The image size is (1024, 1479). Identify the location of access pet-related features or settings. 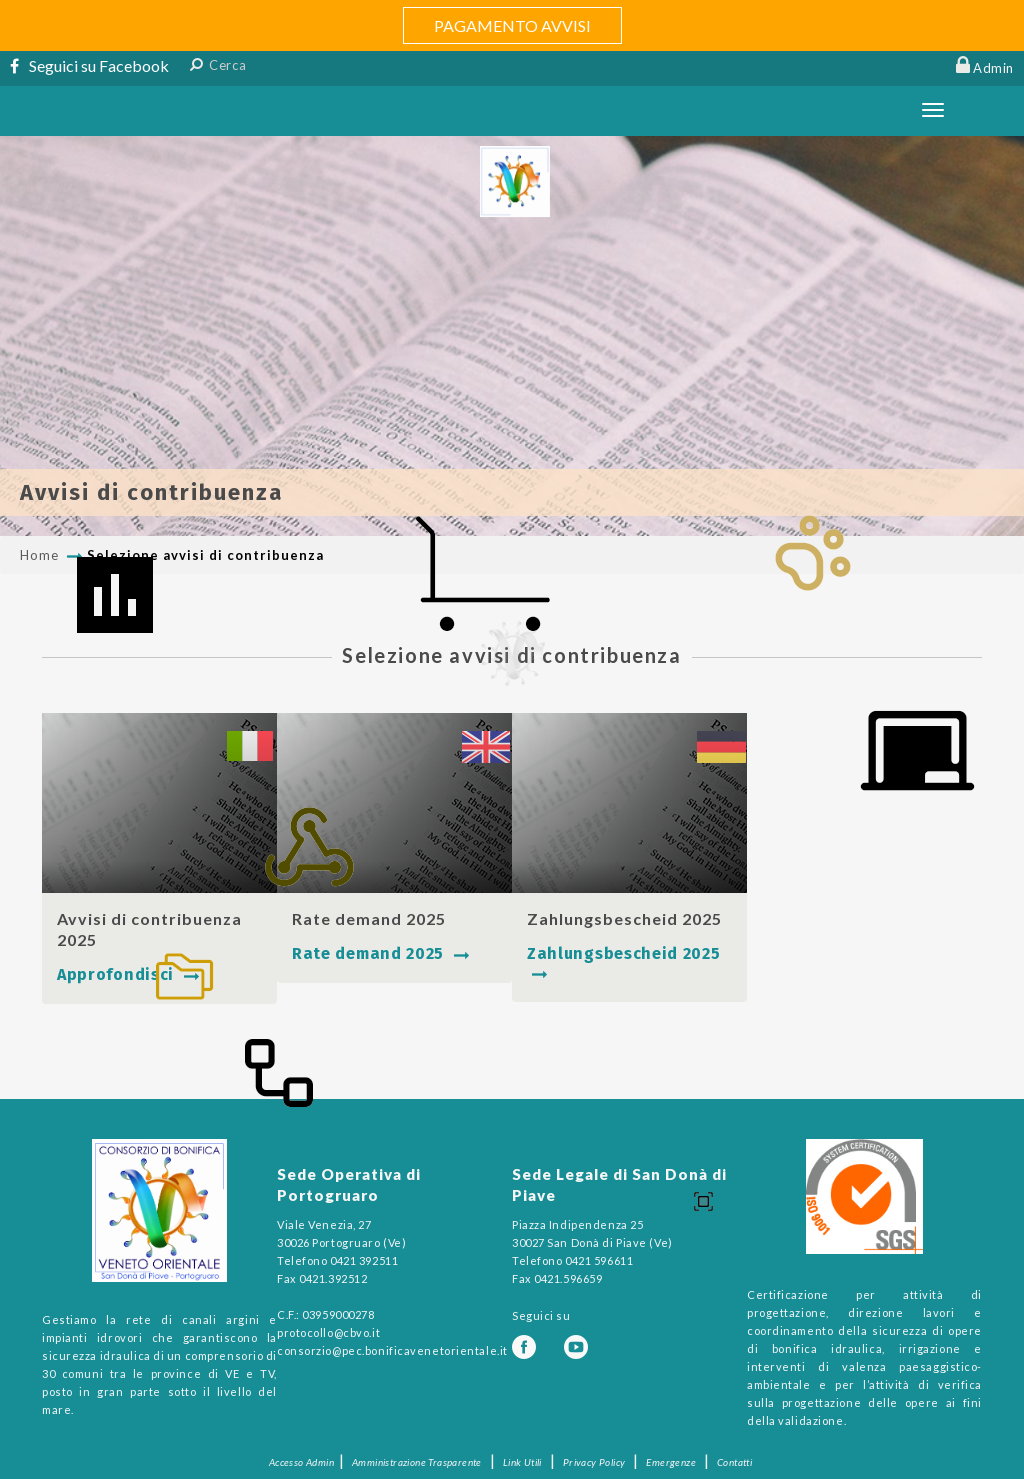
(813, 553).